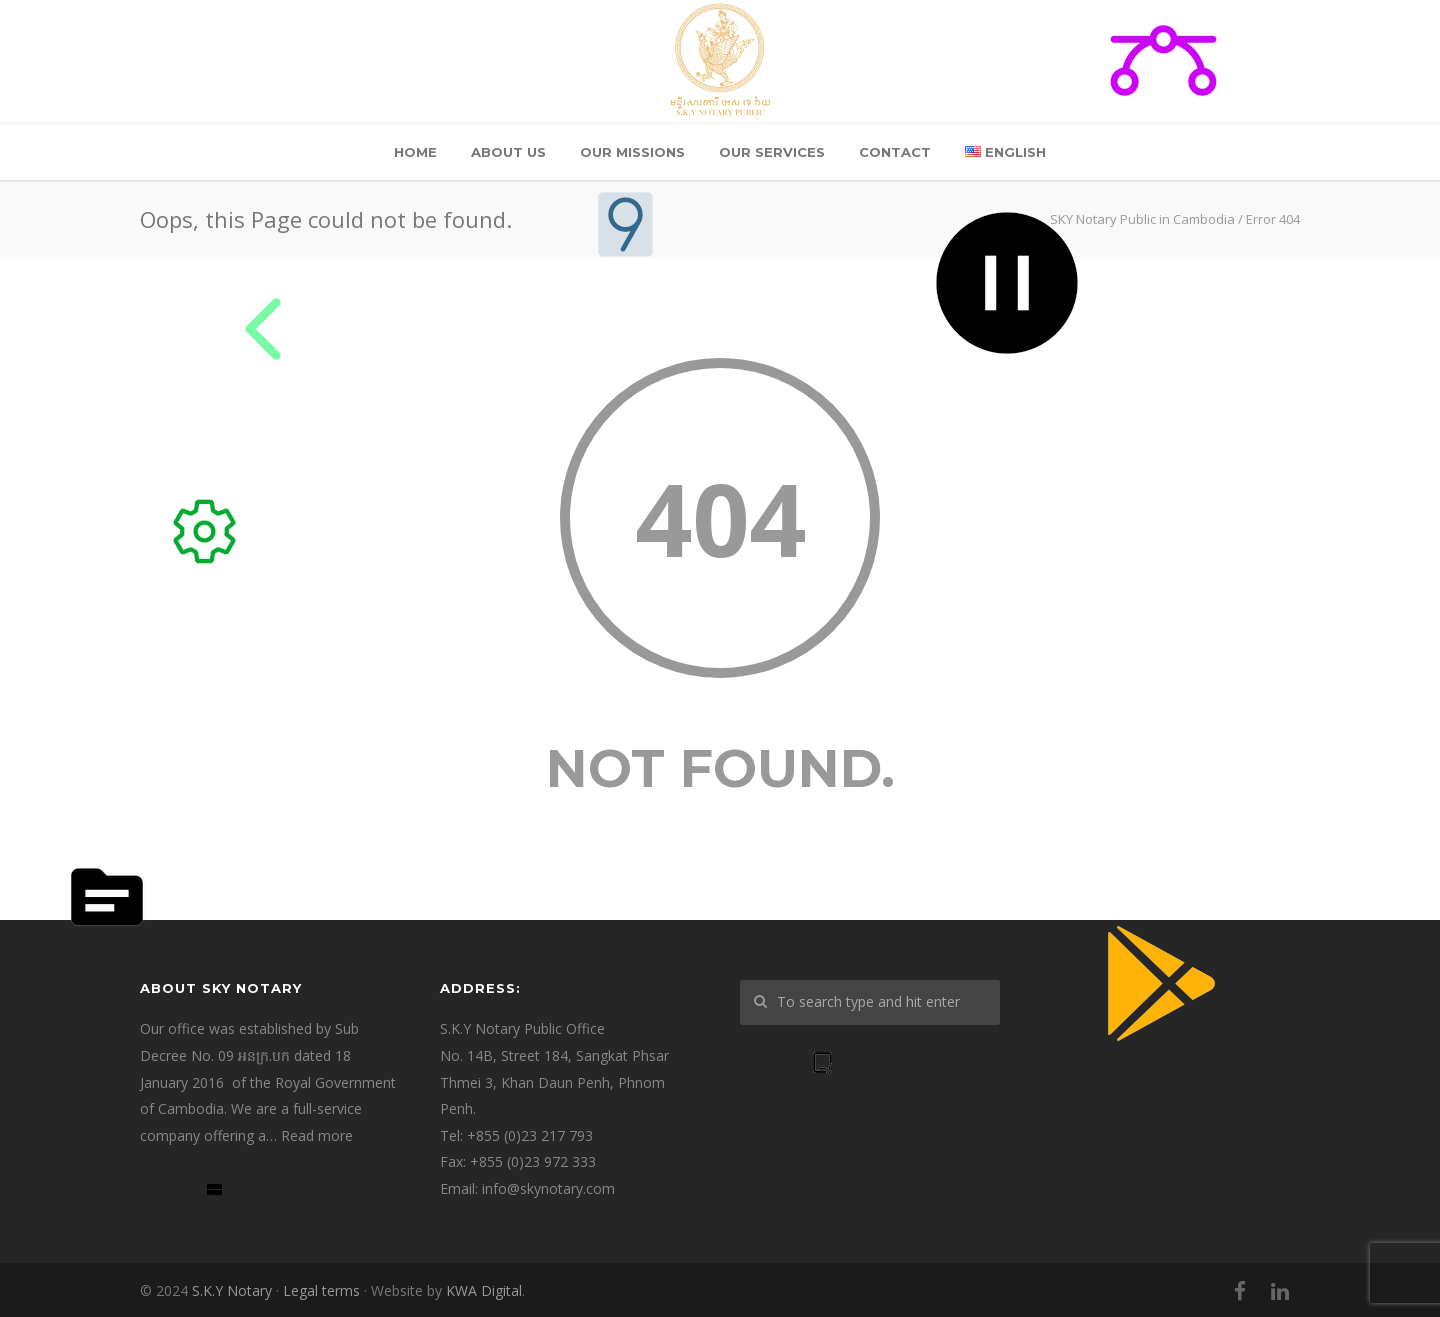 This screenshot has height=1317, width=1440. I want to click on iPad device error or warning, so click(822, 1062).